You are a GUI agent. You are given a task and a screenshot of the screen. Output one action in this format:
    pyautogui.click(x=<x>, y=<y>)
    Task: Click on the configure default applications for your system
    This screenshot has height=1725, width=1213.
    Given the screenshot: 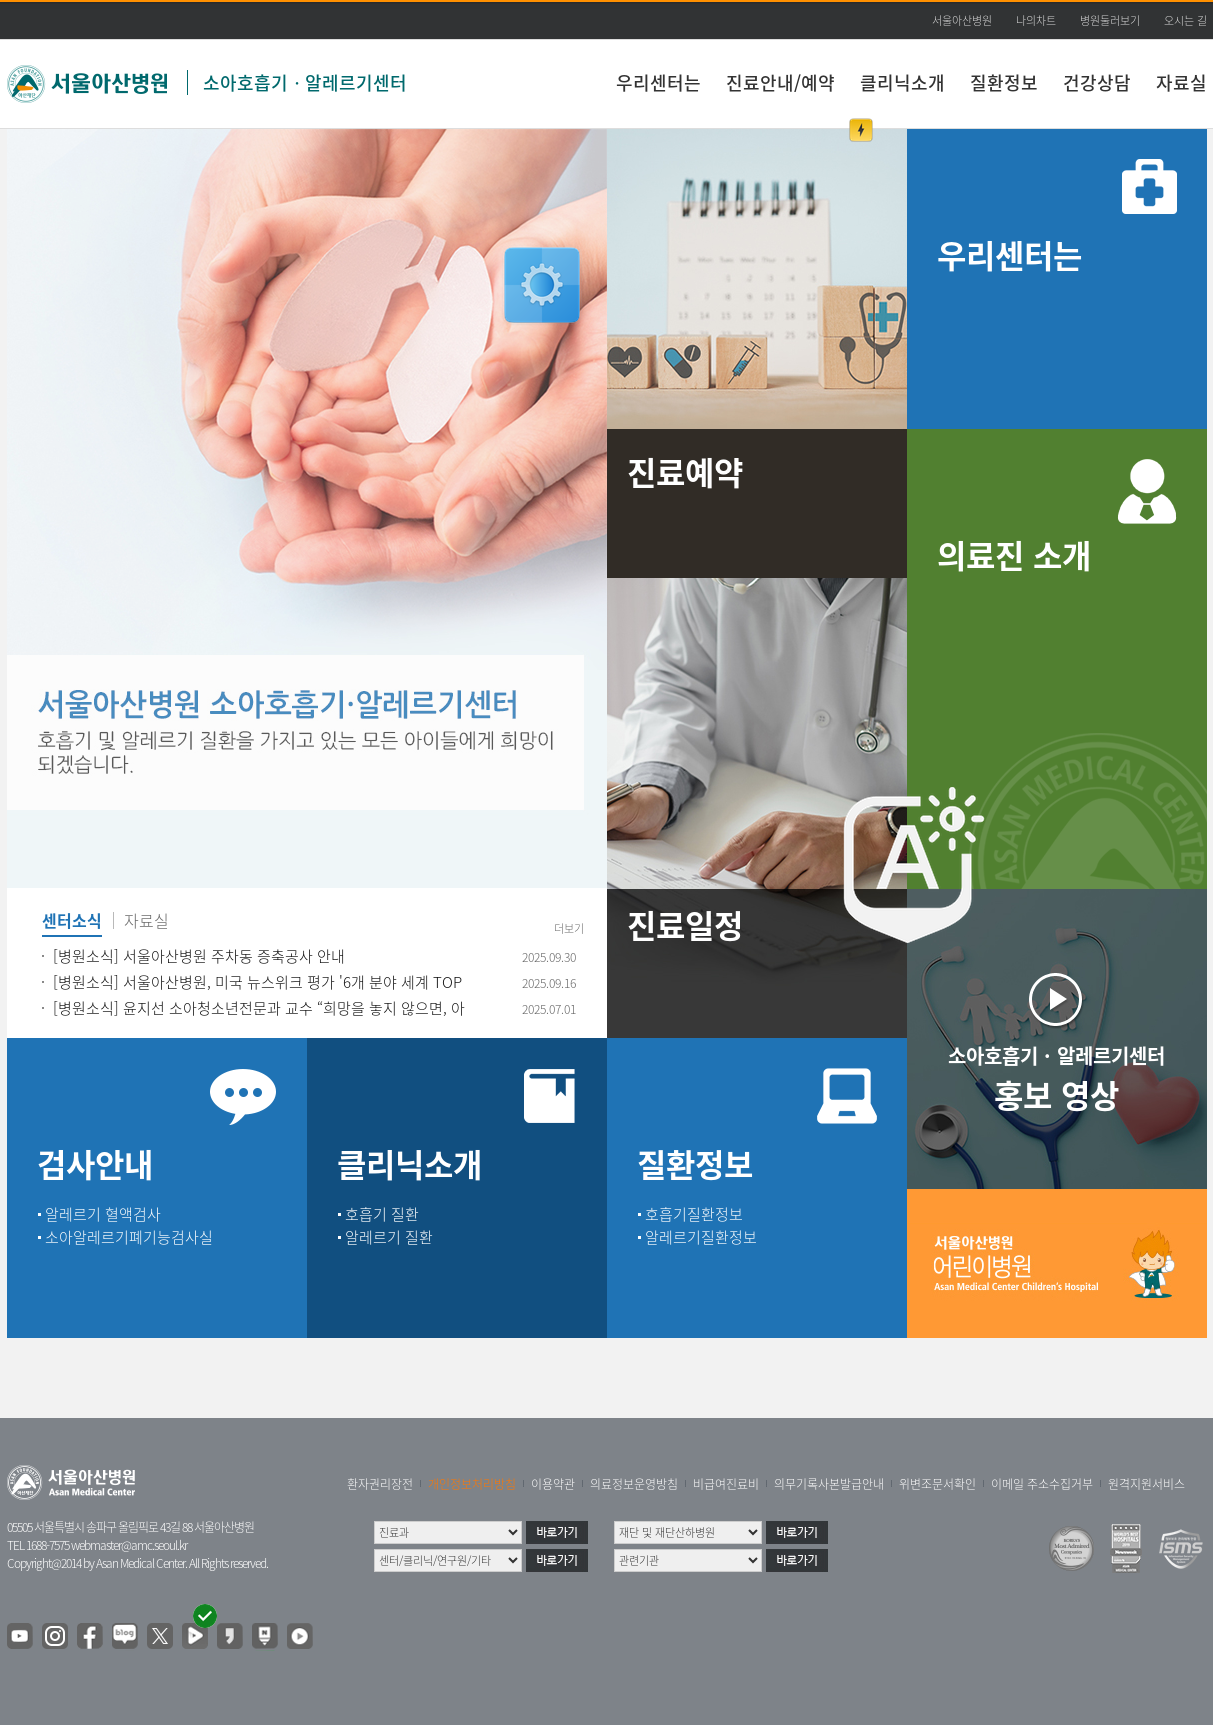 What is the action you would take?
    pyautogui.click(x=542, y=285)
    